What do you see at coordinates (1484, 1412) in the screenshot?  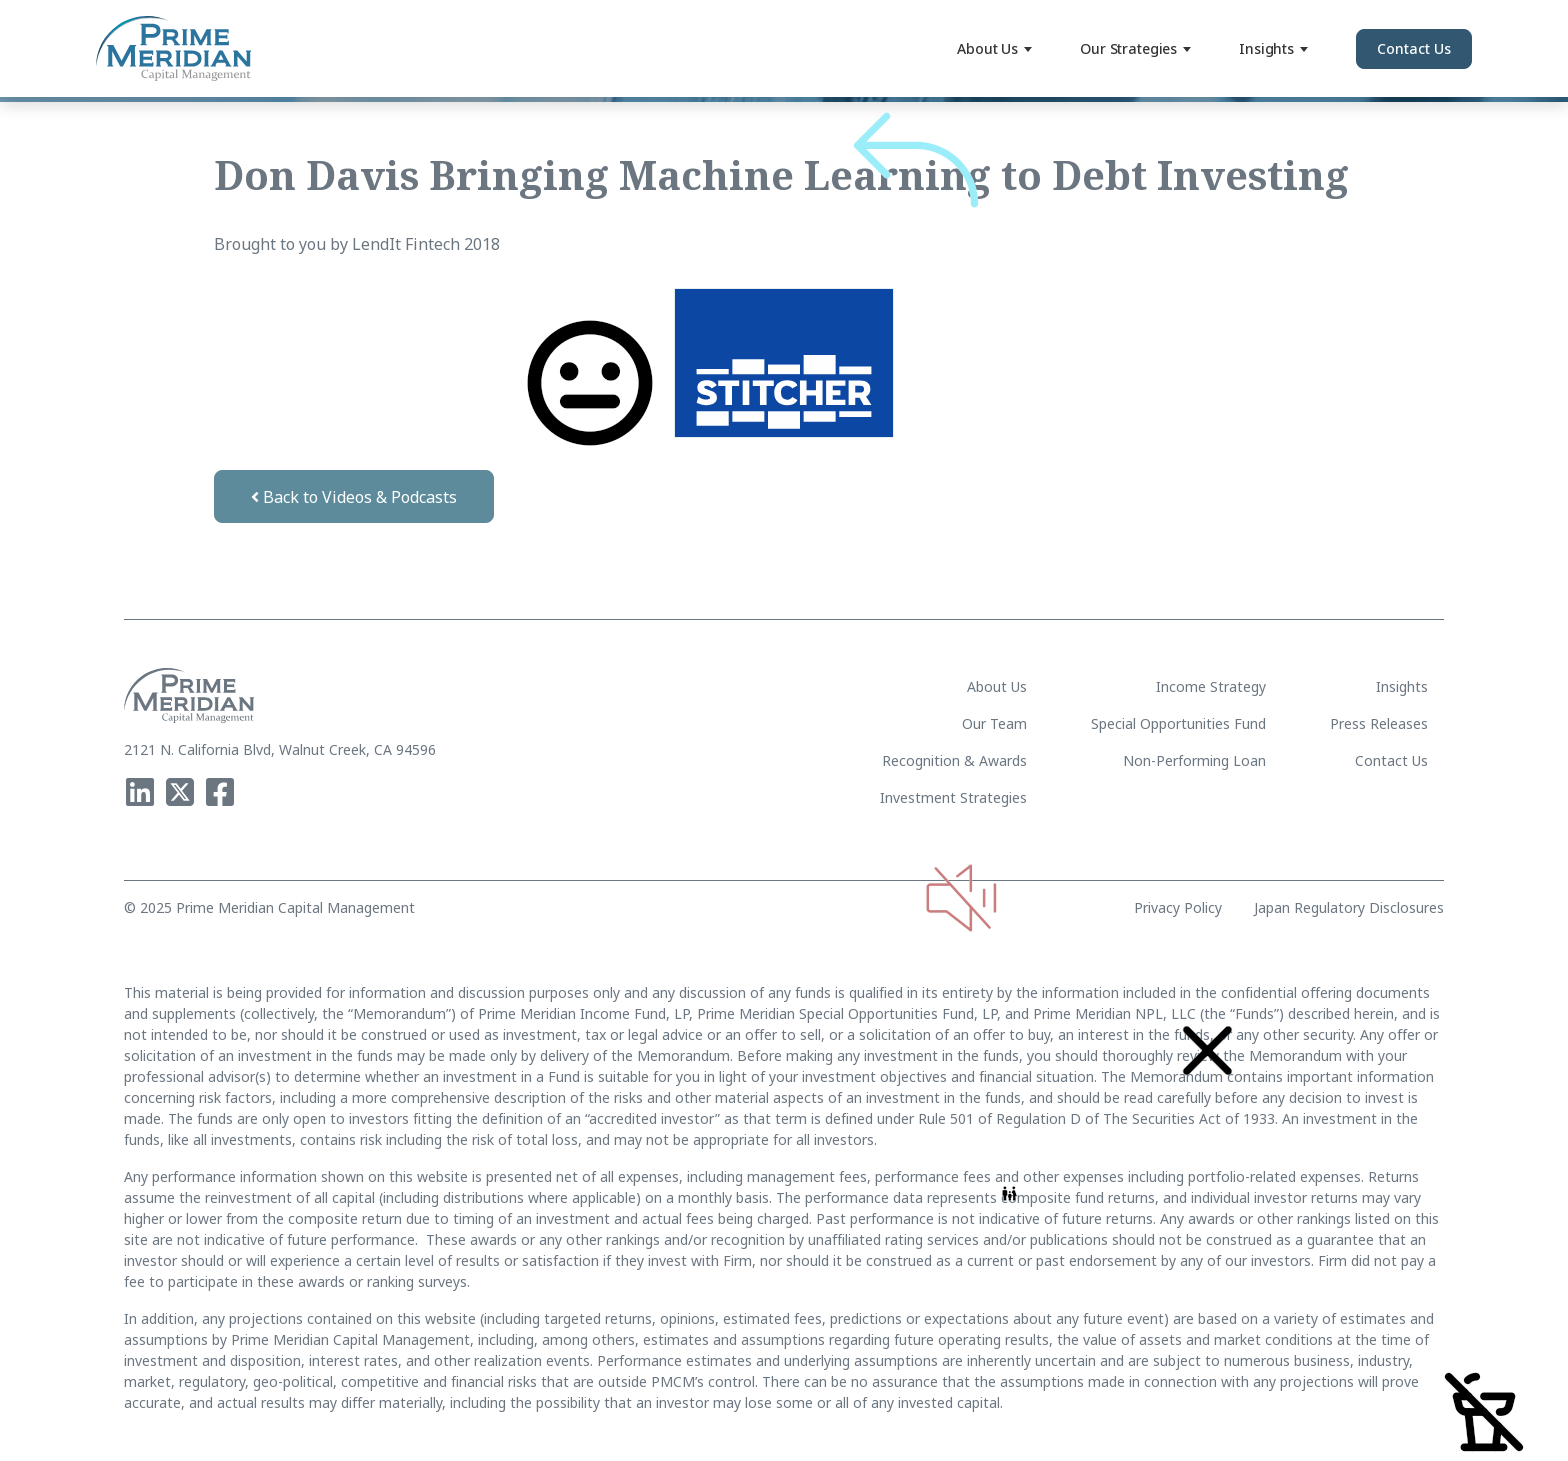 I see `presentation mode disabled` at bounding box center [1484, 1412].